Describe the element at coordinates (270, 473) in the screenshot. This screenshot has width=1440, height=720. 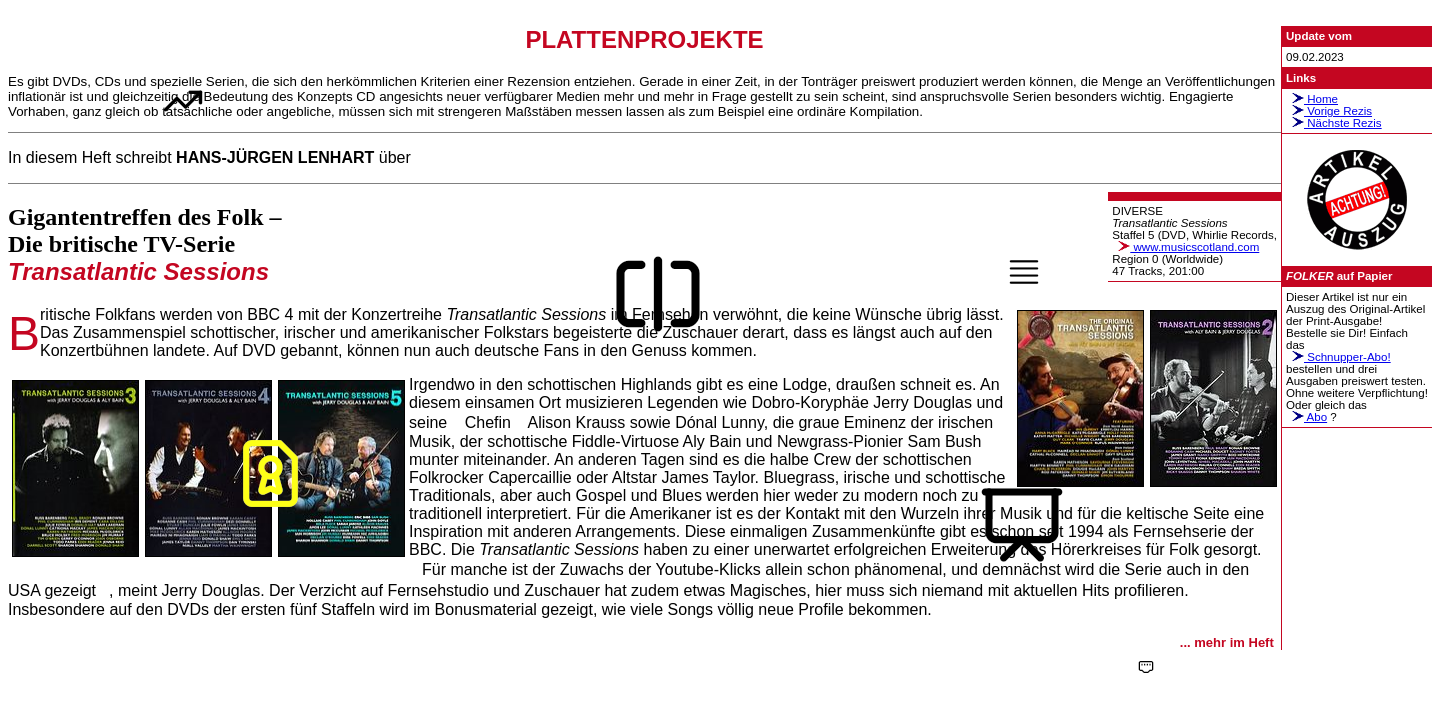
I see `view certified or verified document` at that location.